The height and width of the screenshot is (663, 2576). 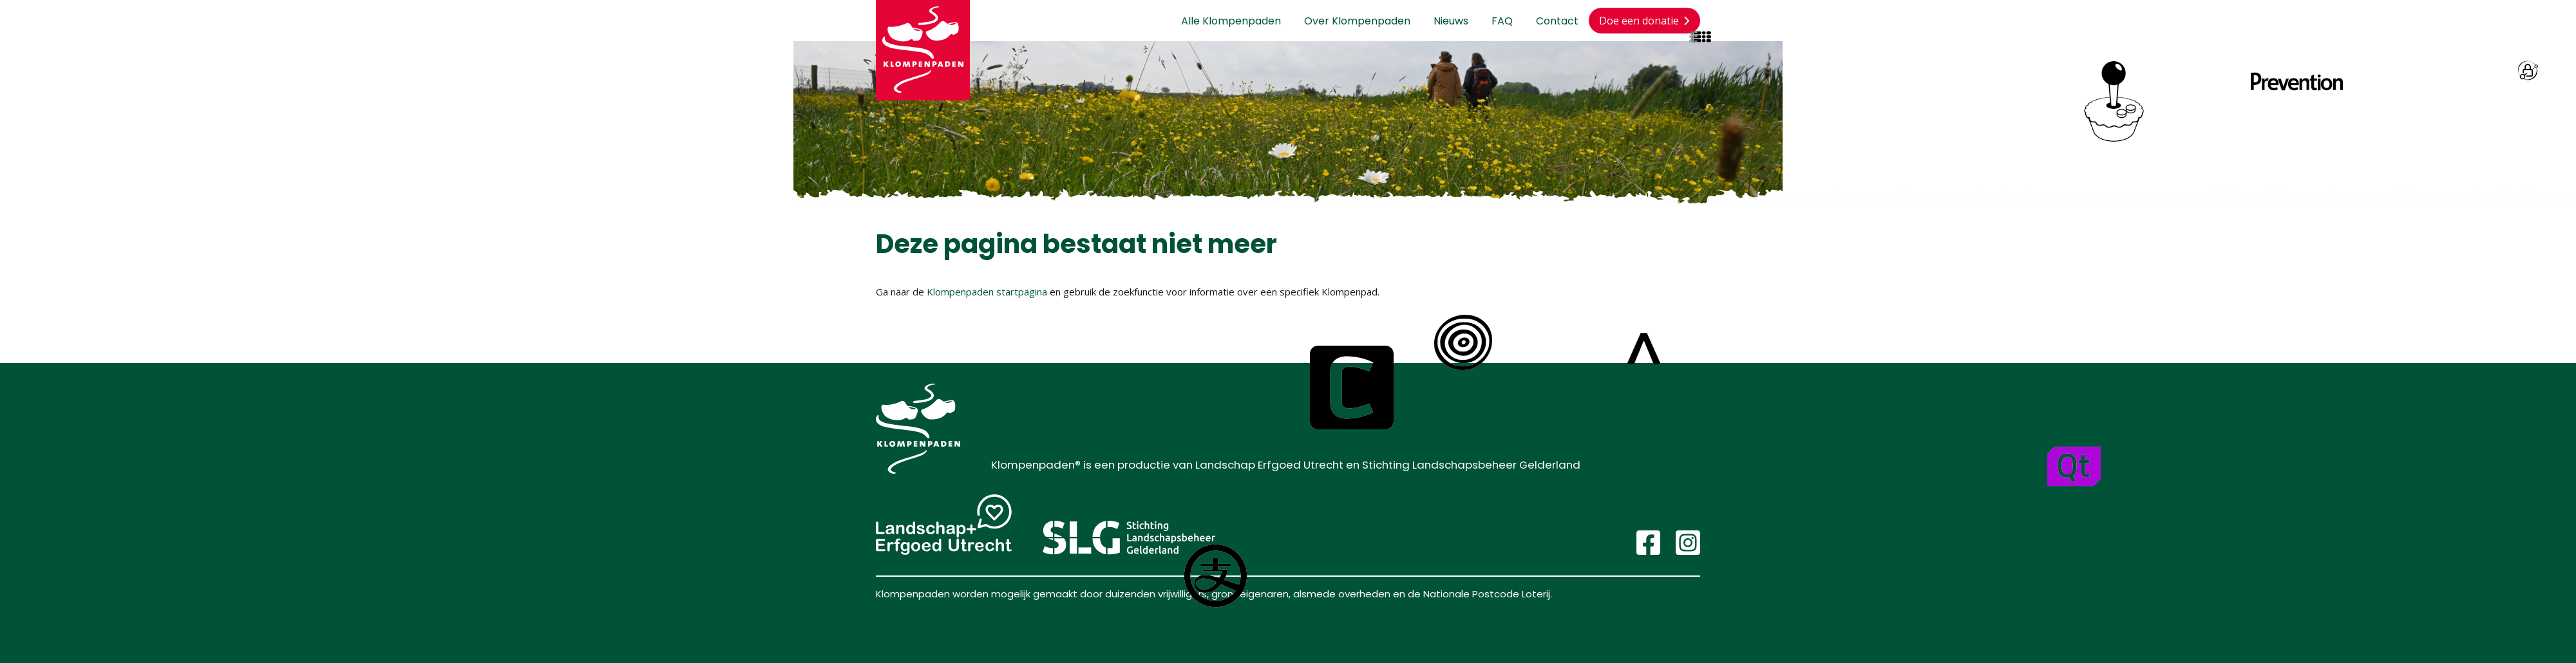 I want to click on prevention magazine brand logo, so click(x=2297, y=81).